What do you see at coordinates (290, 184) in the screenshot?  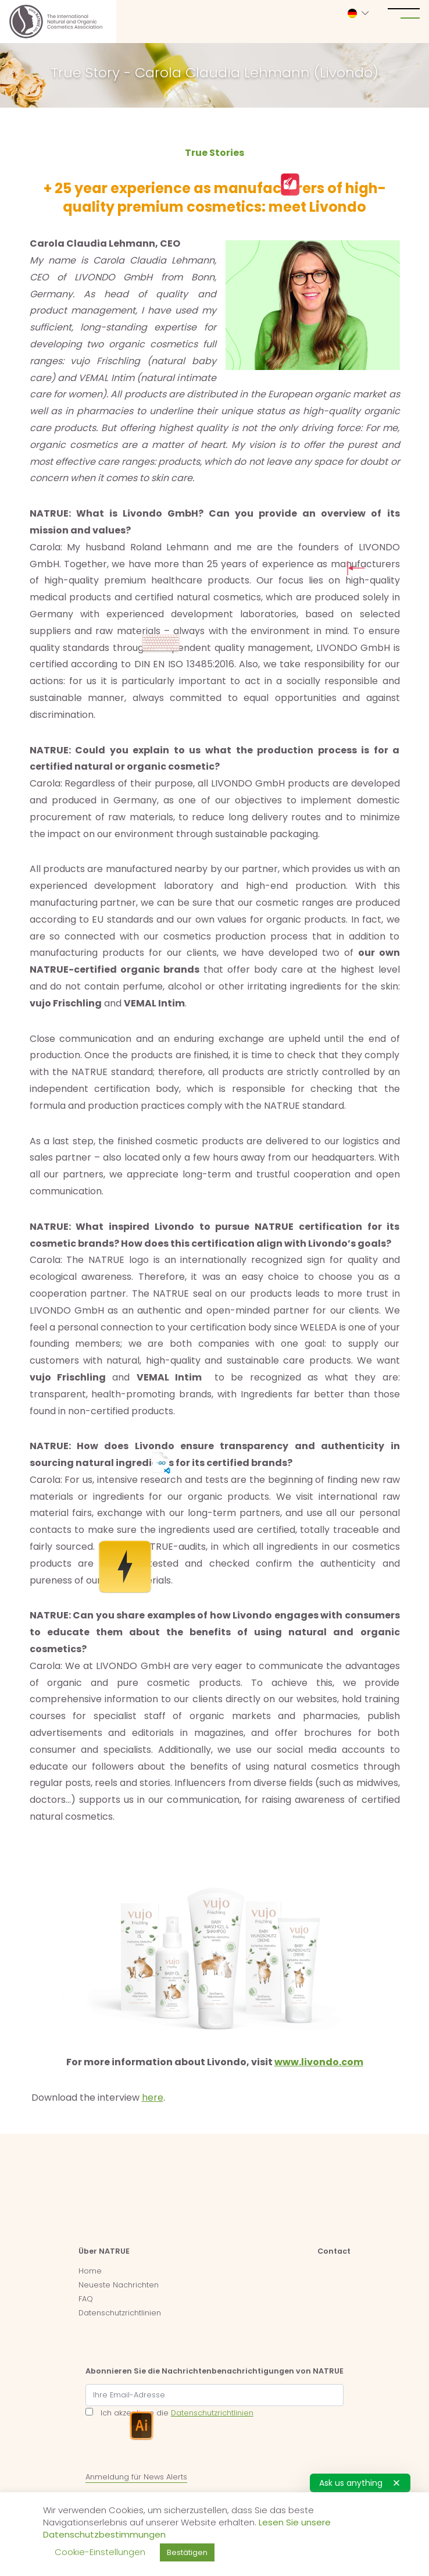 I see `postscript document file type indicator` at bounding box center [290, 184].